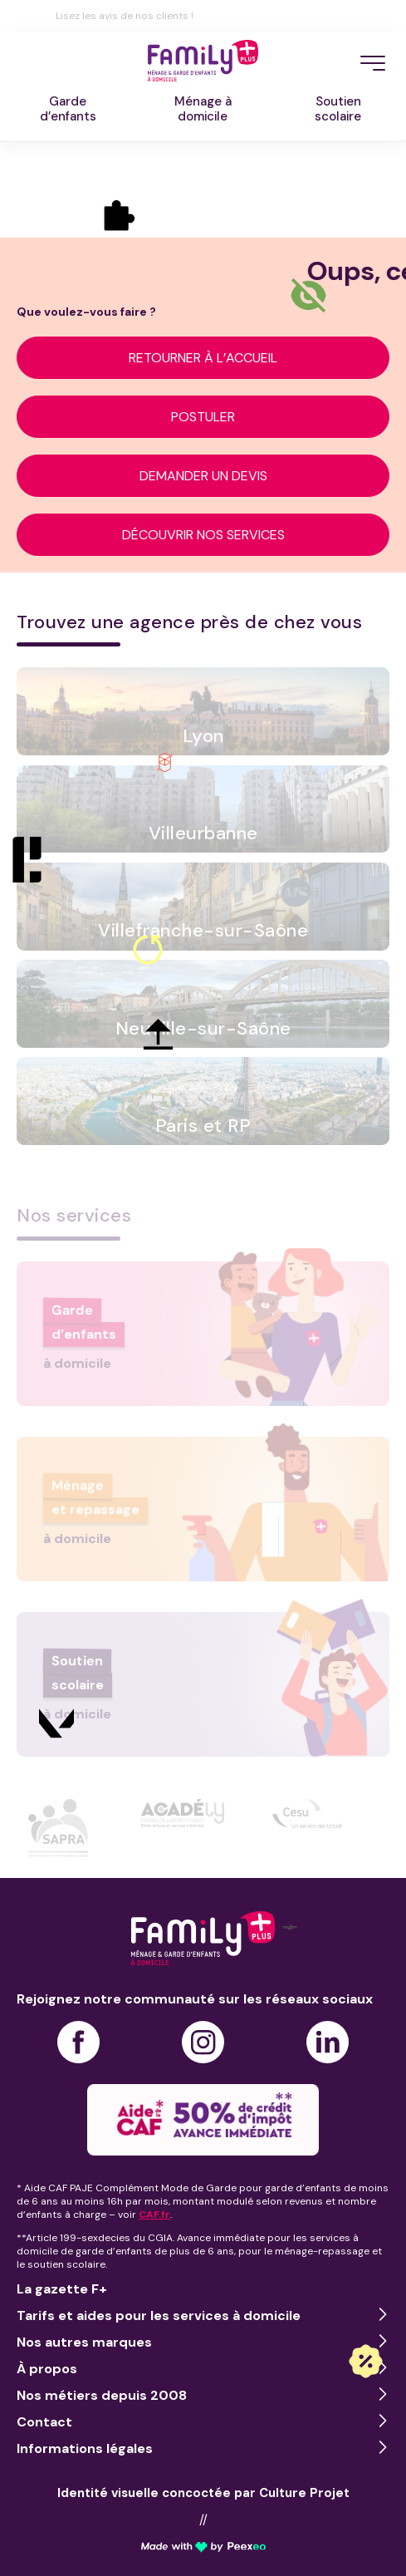 This screenshot has width=406, height=2576. Describe the element at coordinates (290, 1927) in the screenshot. I see `aeroflot airline logo` at that location.